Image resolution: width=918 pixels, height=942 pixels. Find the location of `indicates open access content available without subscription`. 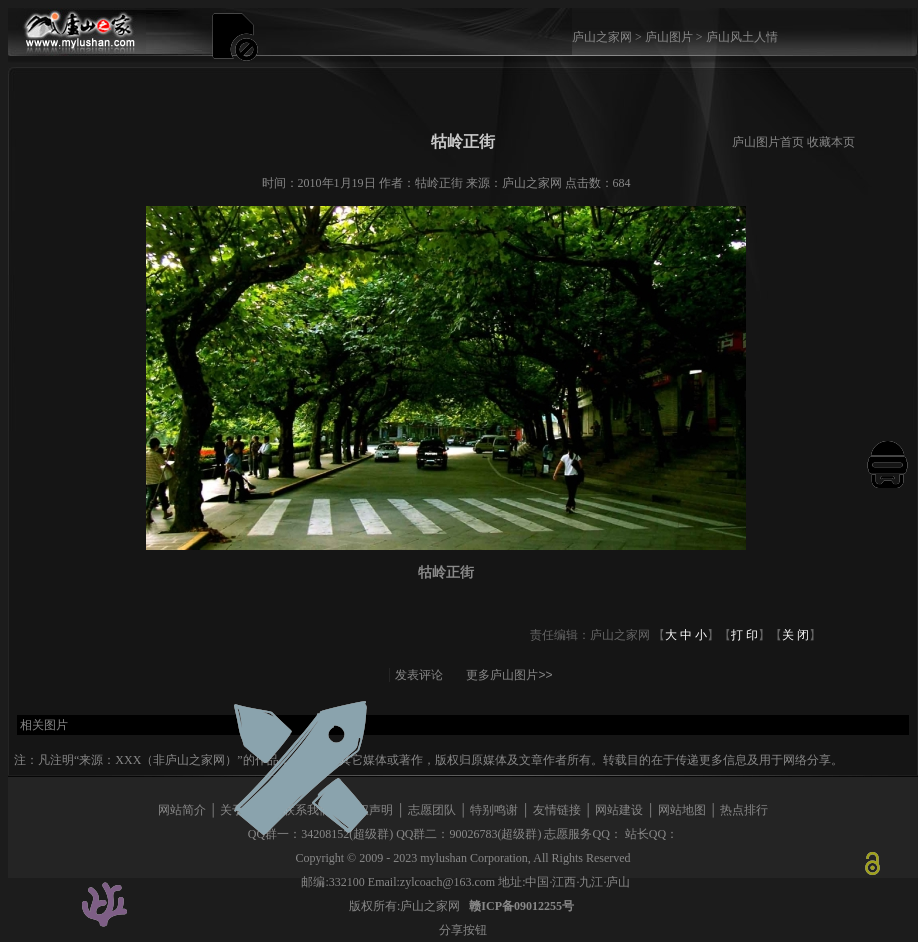

indicates open access content available without subscription is located at coordinates (872, 863).